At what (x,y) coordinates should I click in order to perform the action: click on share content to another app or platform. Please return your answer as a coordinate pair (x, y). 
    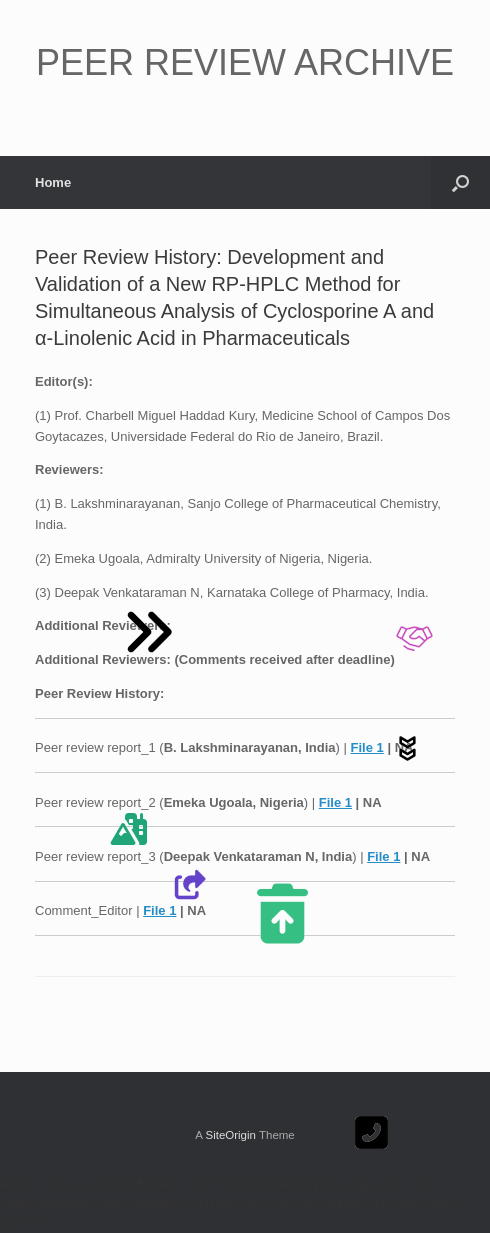
    Looking at the image, I should click on (189, 884).